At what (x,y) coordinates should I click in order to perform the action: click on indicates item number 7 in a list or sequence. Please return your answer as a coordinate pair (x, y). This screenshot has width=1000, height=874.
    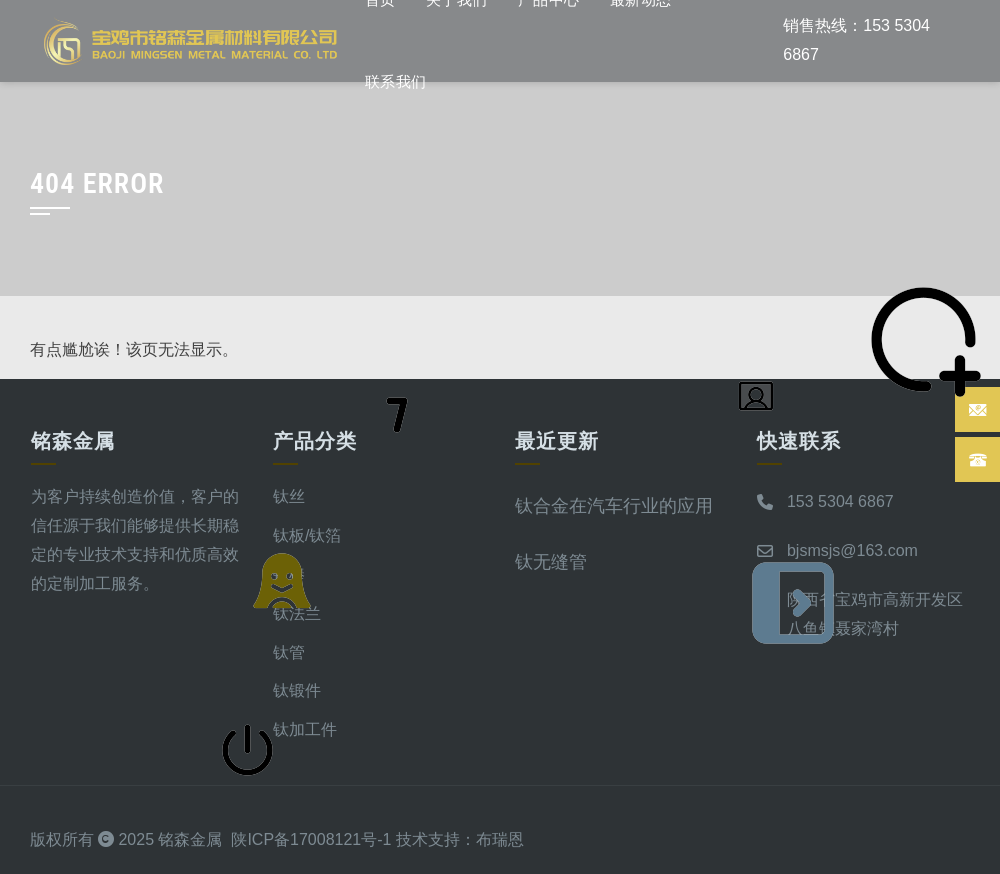
    Looking at the image, I should click on (397, 415).